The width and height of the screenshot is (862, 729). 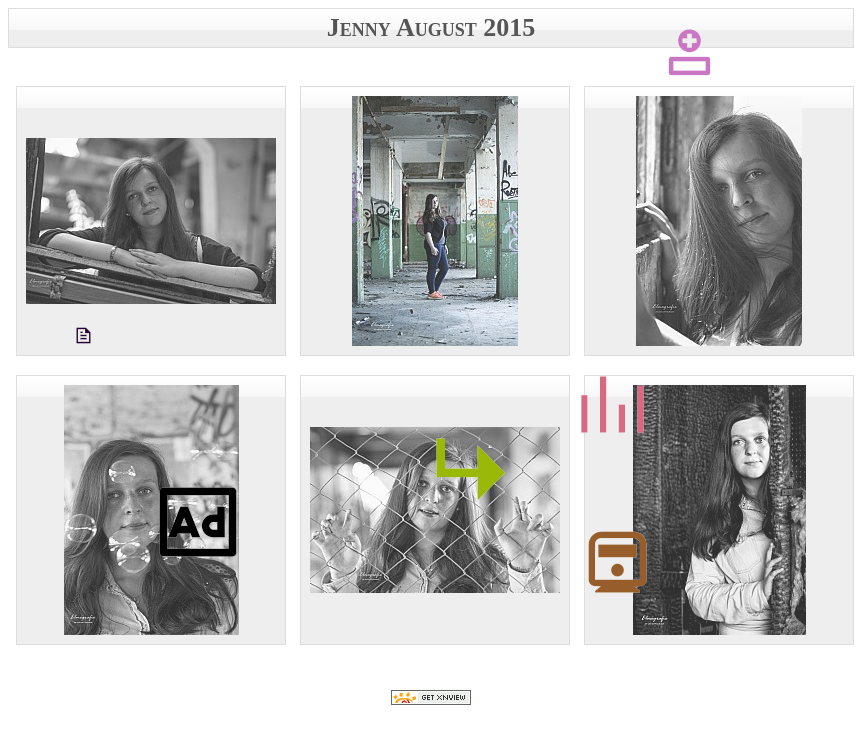 What do you see at coordinates (612, 404) in the screenshot?
I see `audio equalizer or sound level visualization` at bounding box center [612, 404].